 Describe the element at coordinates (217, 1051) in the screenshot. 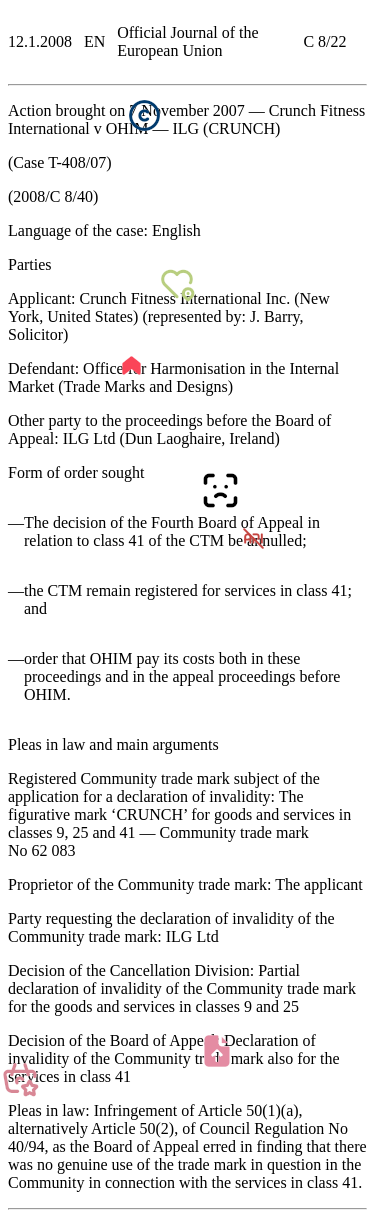

I see `upload a file` at that location.